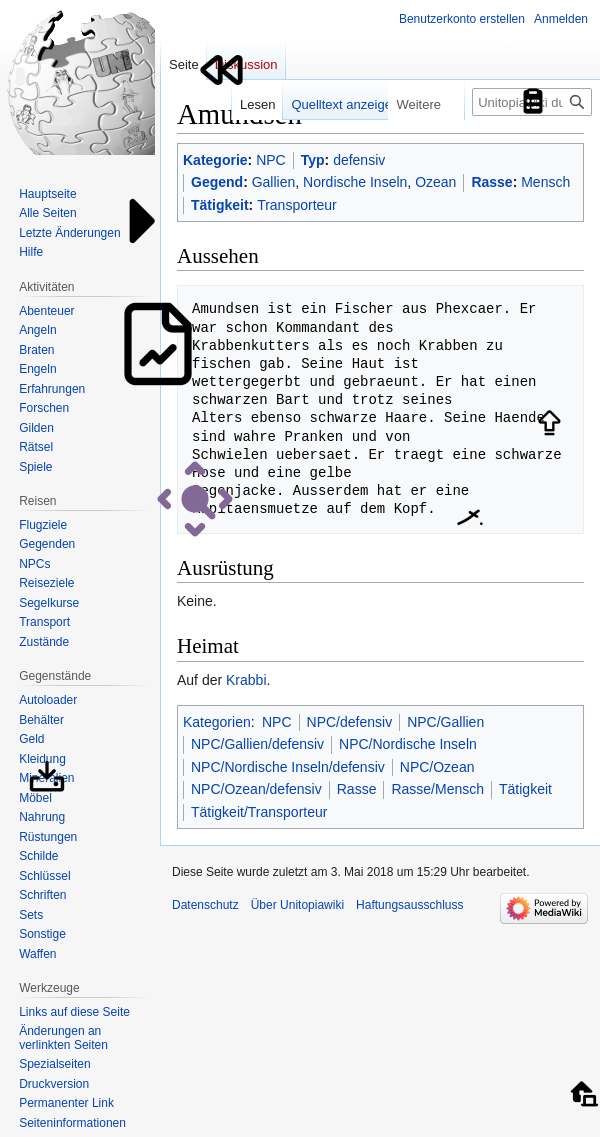 This screenshot has width=600, height=1137. What do you see at coordinates (224, 70) in the screenshot?
I see `rewind or skip backward in media playback` at bounding box center [224, 70].